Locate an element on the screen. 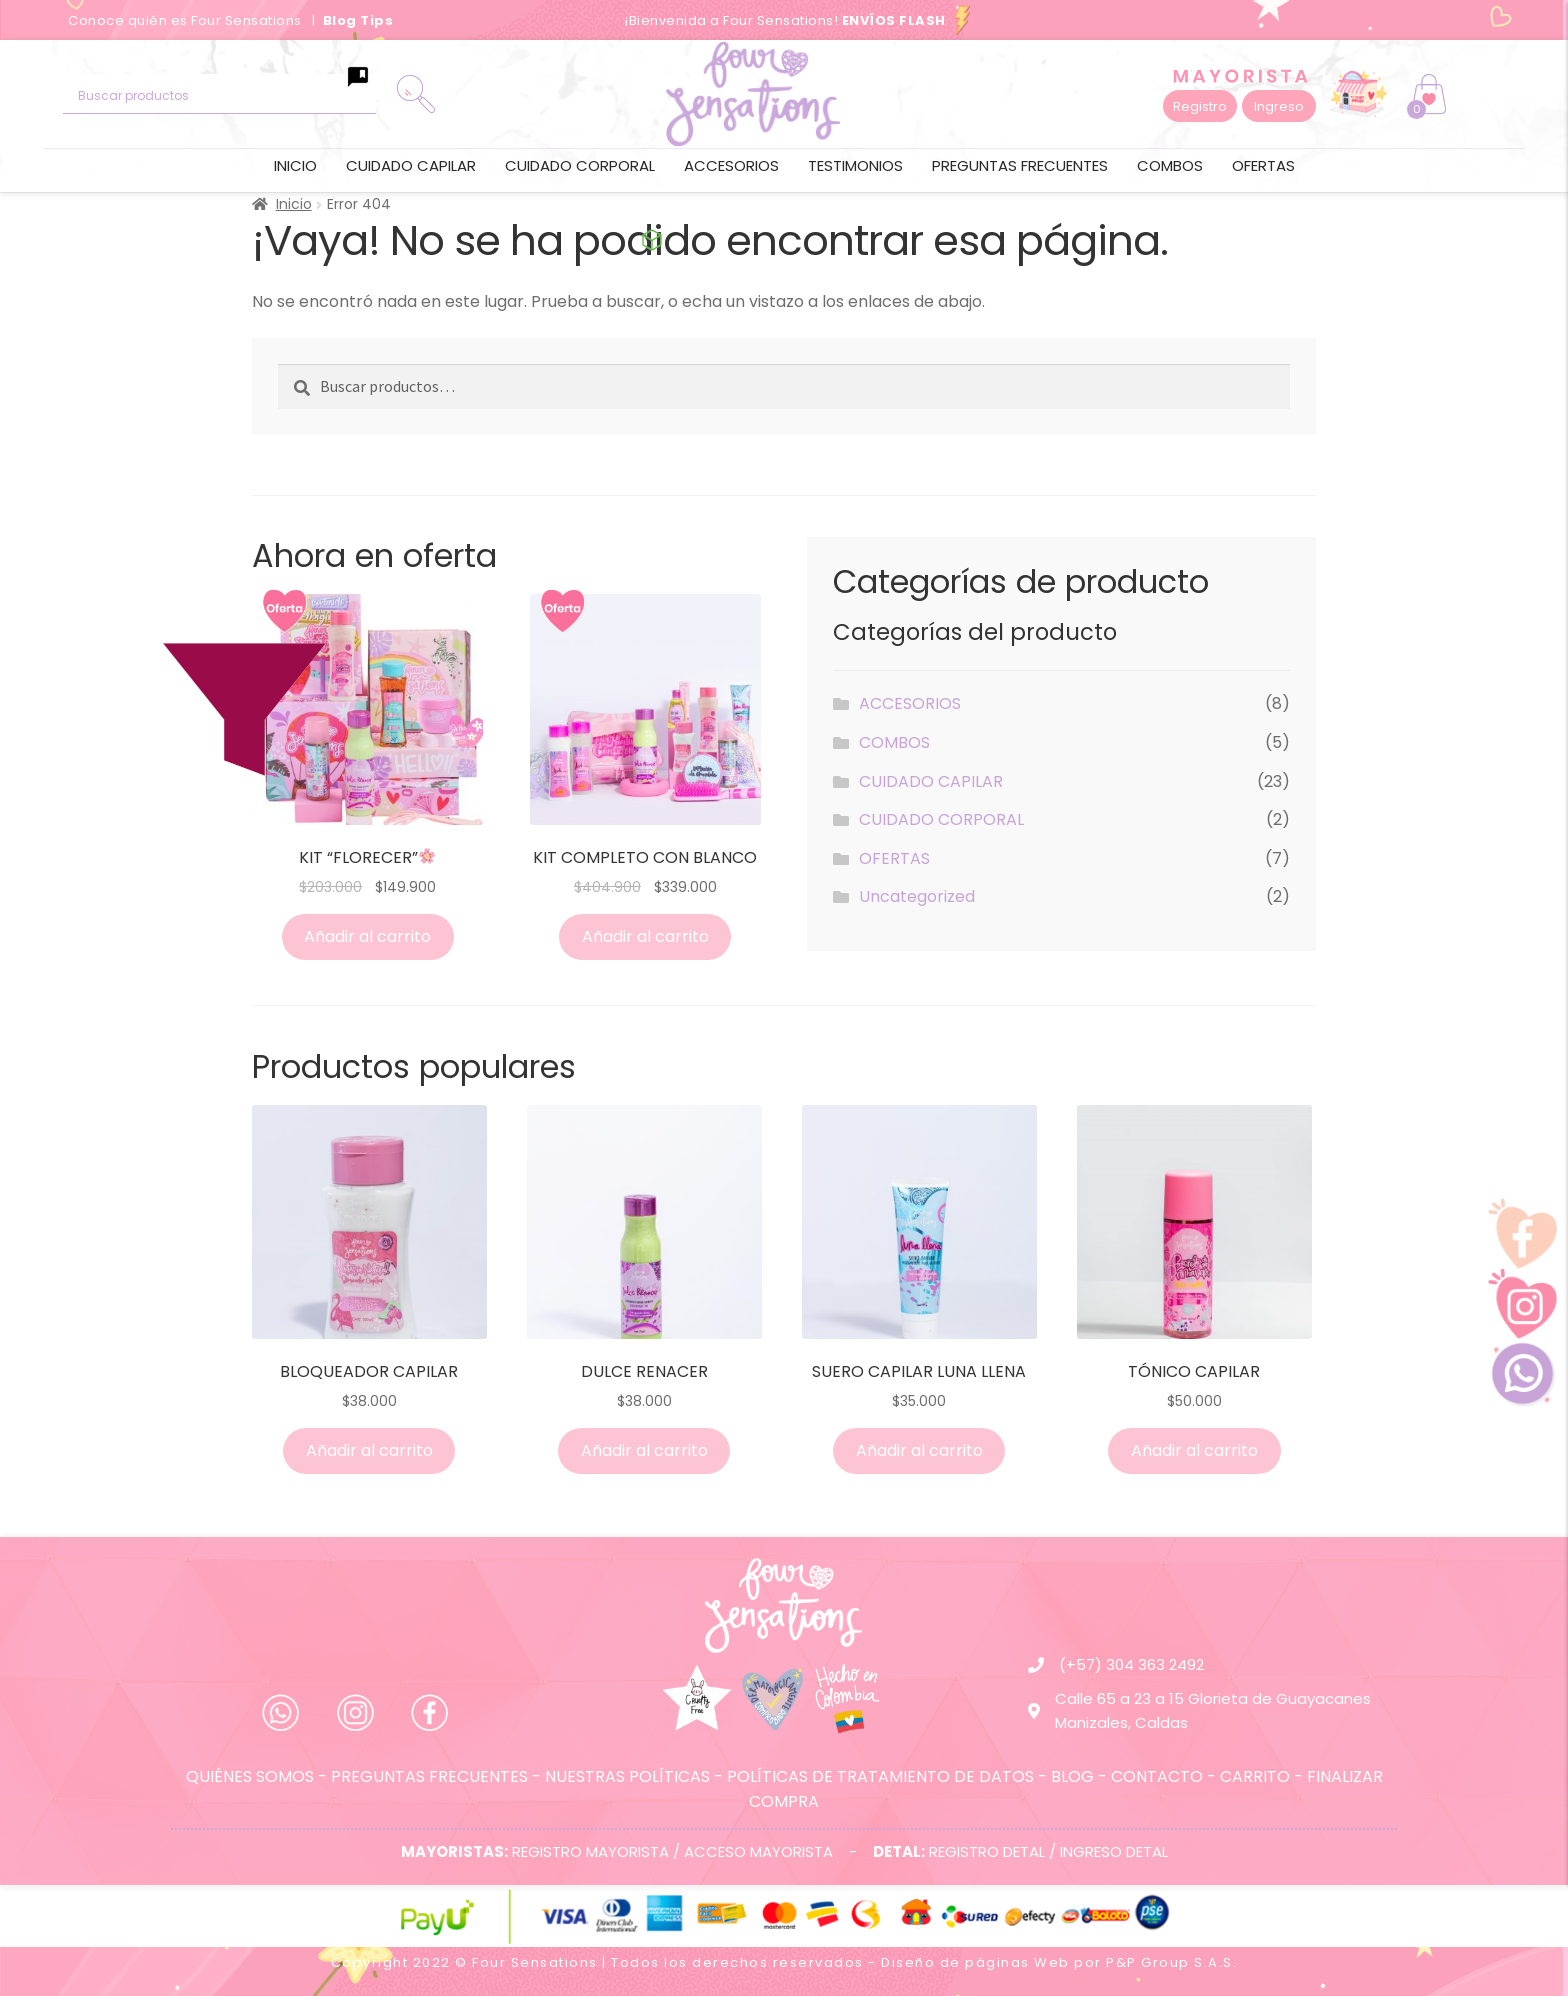 The width and height of the screenshot is (1568, 1996). filter or sort content is located at coordinates (244, 709).